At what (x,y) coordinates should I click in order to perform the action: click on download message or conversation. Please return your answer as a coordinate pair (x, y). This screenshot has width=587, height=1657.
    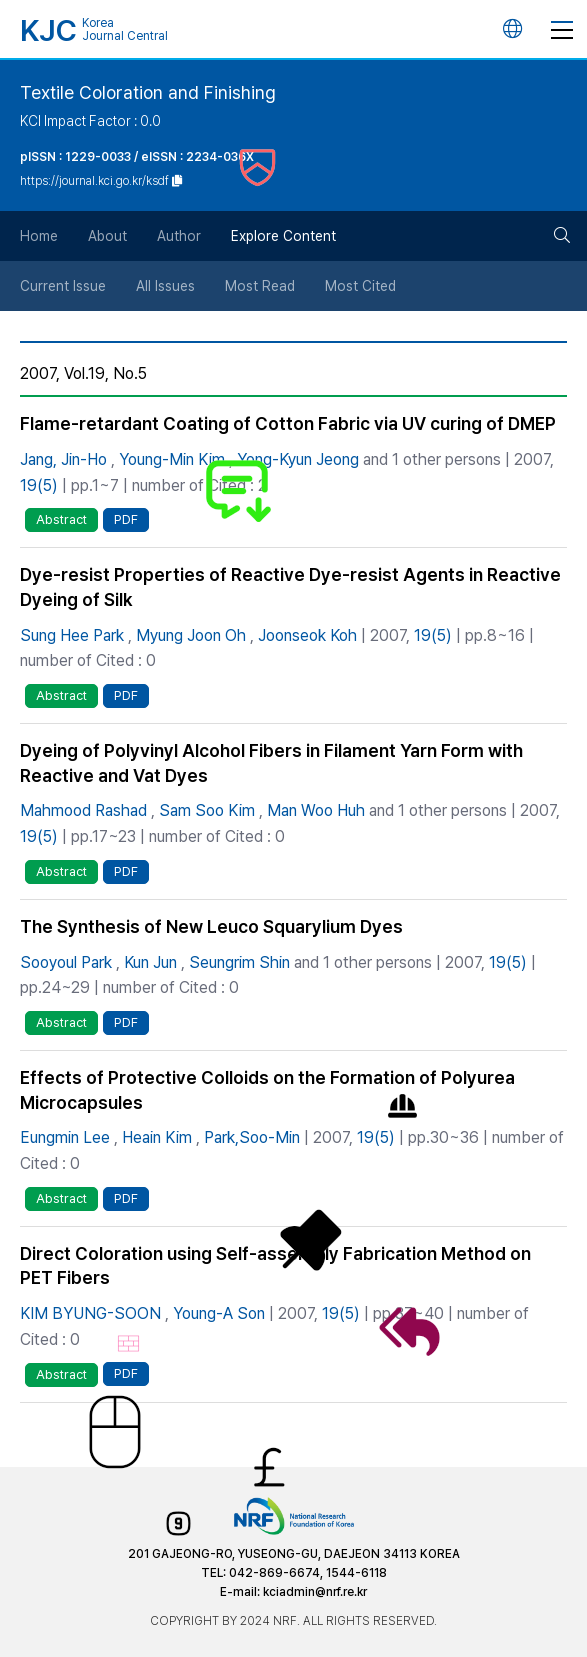
    Looking at the image, I should click on (237, 488).